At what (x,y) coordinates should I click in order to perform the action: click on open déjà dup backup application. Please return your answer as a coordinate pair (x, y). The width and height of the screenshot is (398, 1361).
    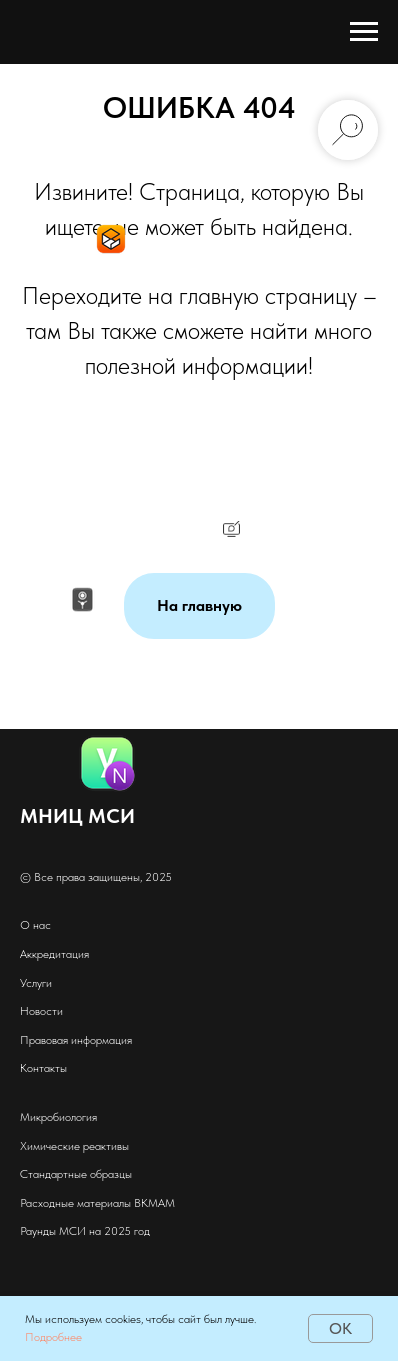
    Looking at the image, I should click on (82, 599).